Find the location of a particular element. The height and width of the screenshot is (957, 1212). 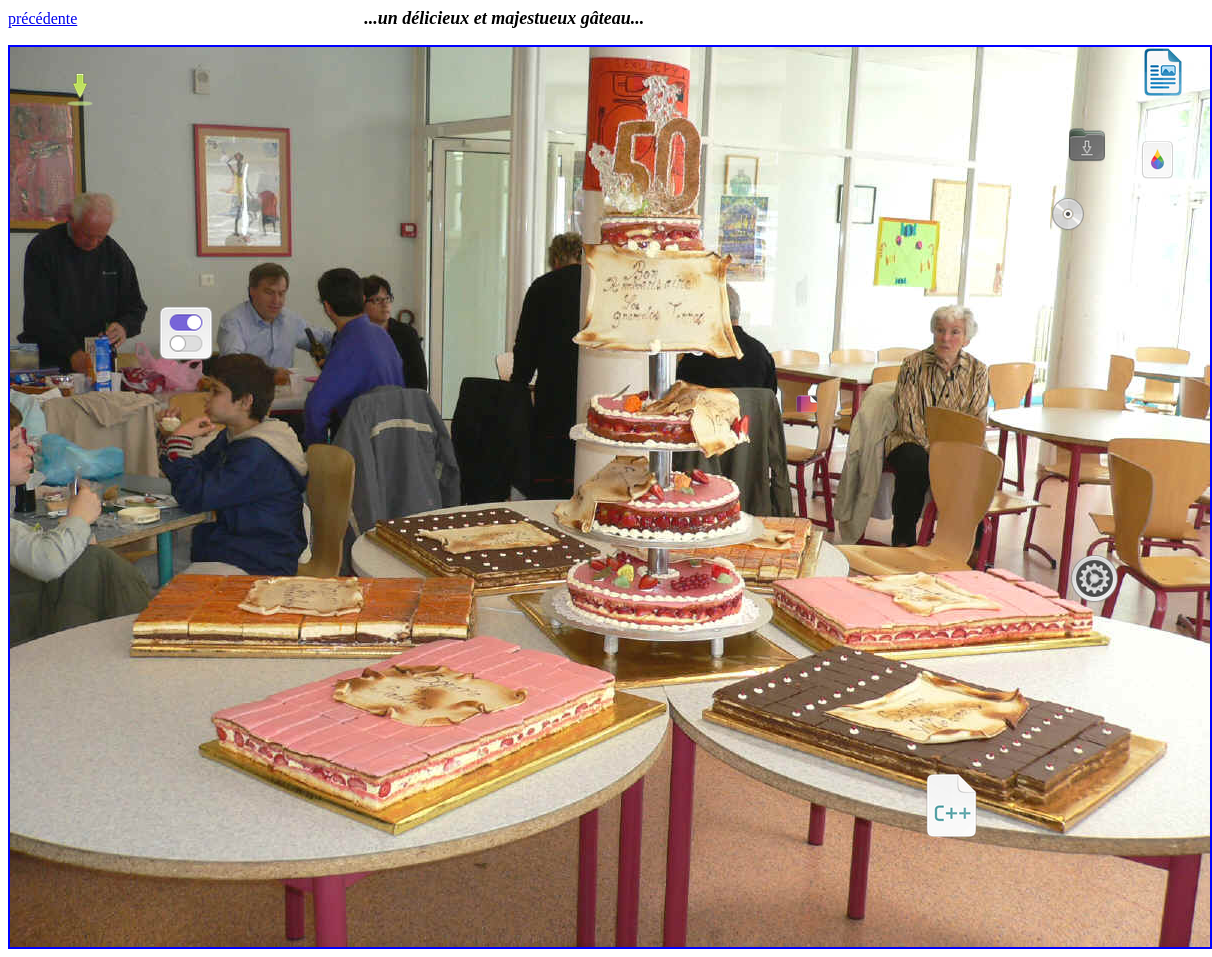

save the current file is located at coordinates (80, 86).